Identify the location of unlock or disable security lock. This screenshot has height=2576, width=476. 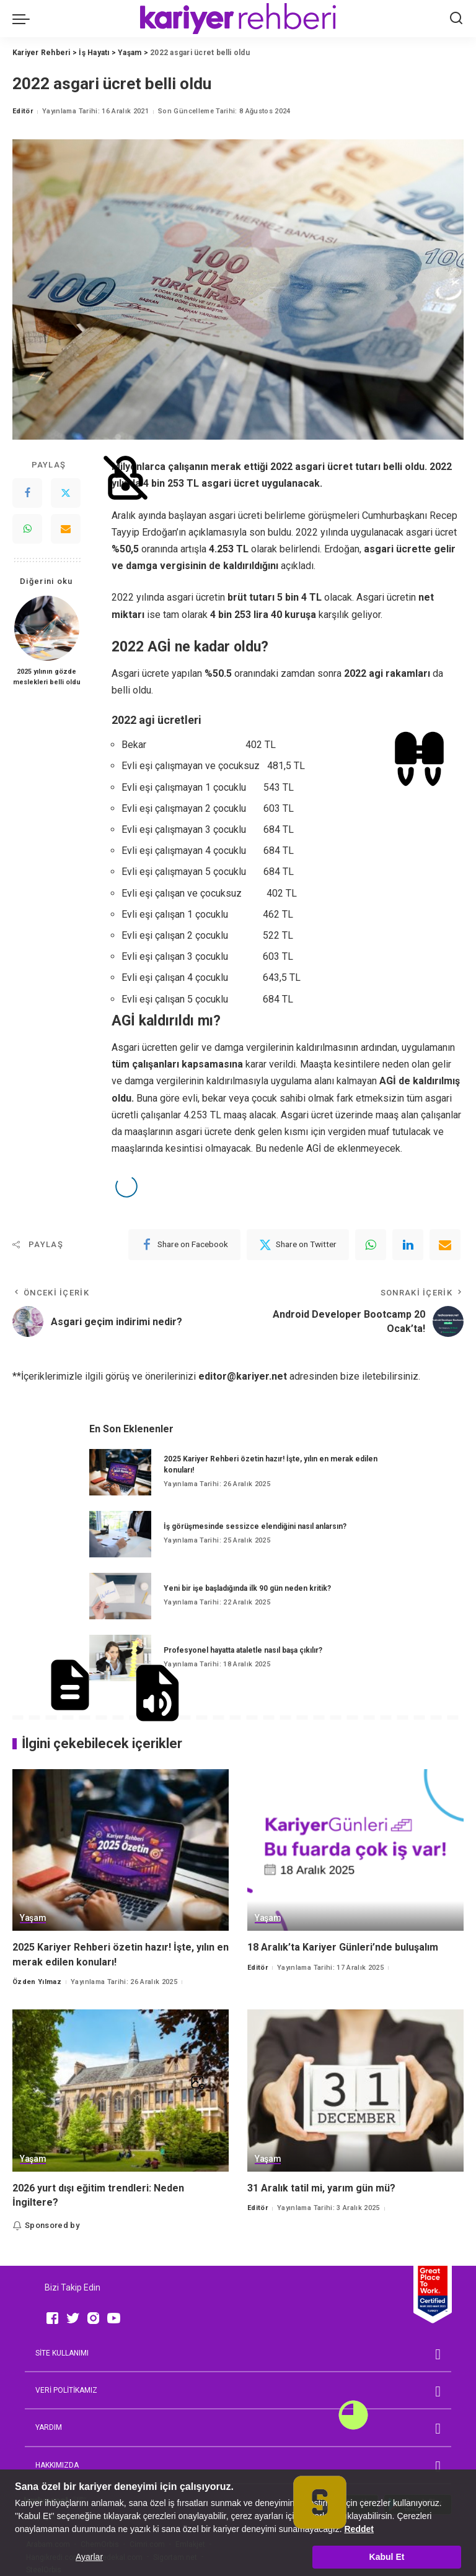
(125, 477).